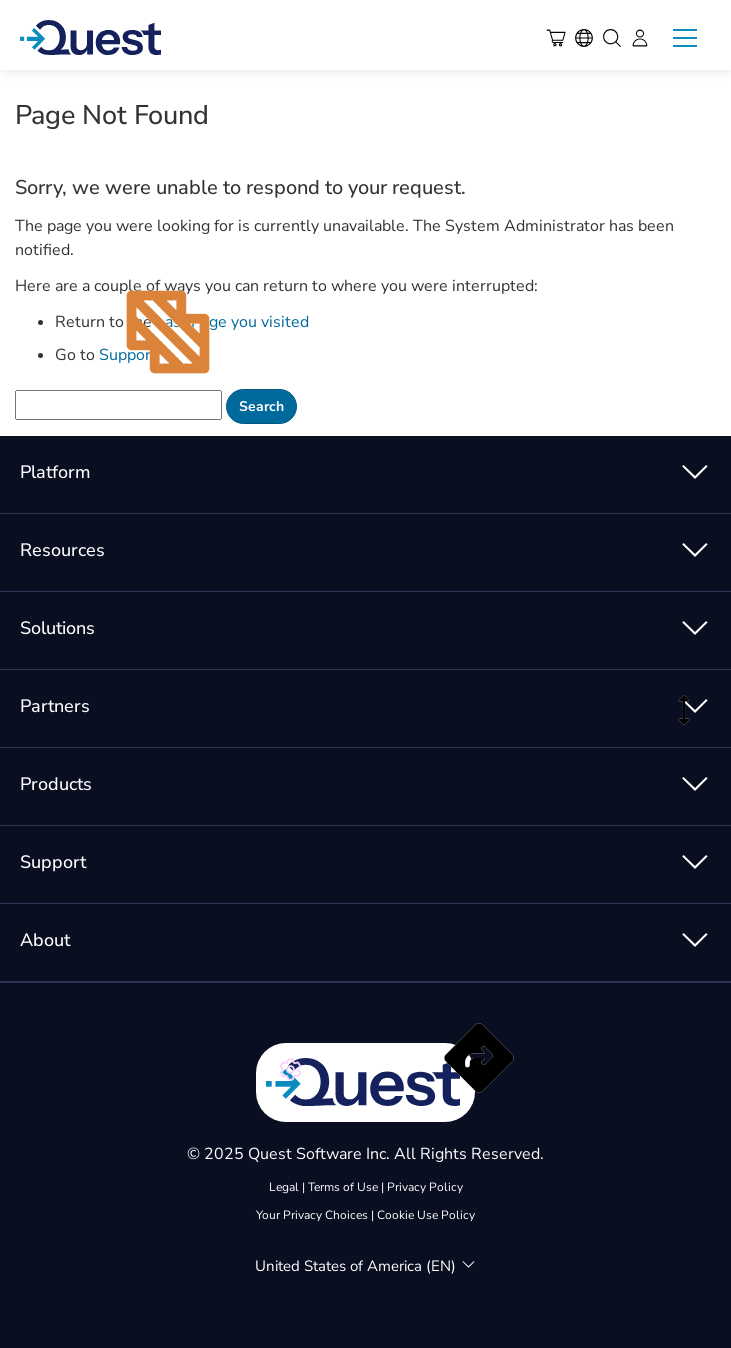 Image resolution: width=731 pixels, height=1348 pixels. Describe the element at coordinates (684, 710) in the screenshot. I see `adjust height or vertical size` at that location.